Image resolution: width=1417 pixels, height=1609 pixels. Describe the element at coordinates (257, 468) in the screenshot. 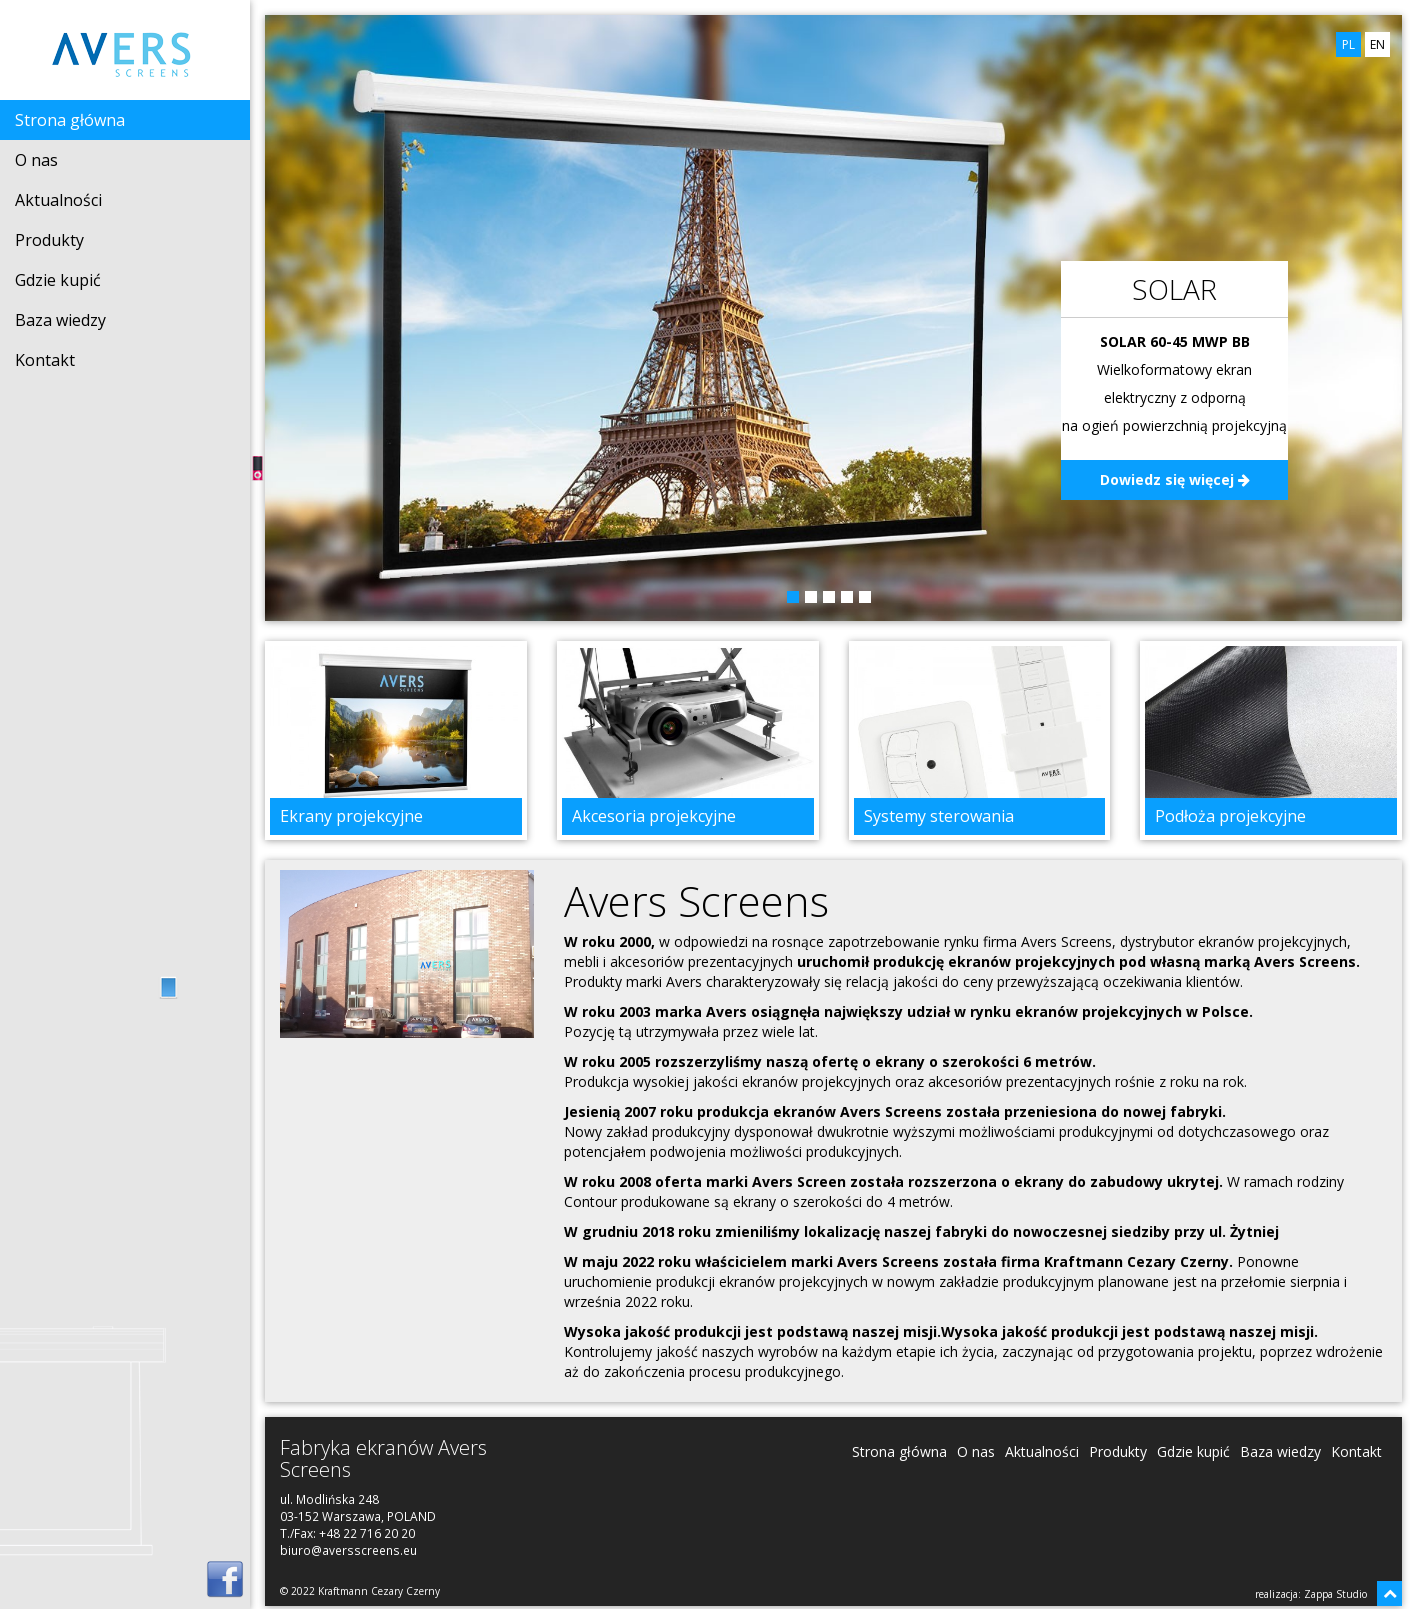

I see `connect or sync a pink iPod nano device` at that location.